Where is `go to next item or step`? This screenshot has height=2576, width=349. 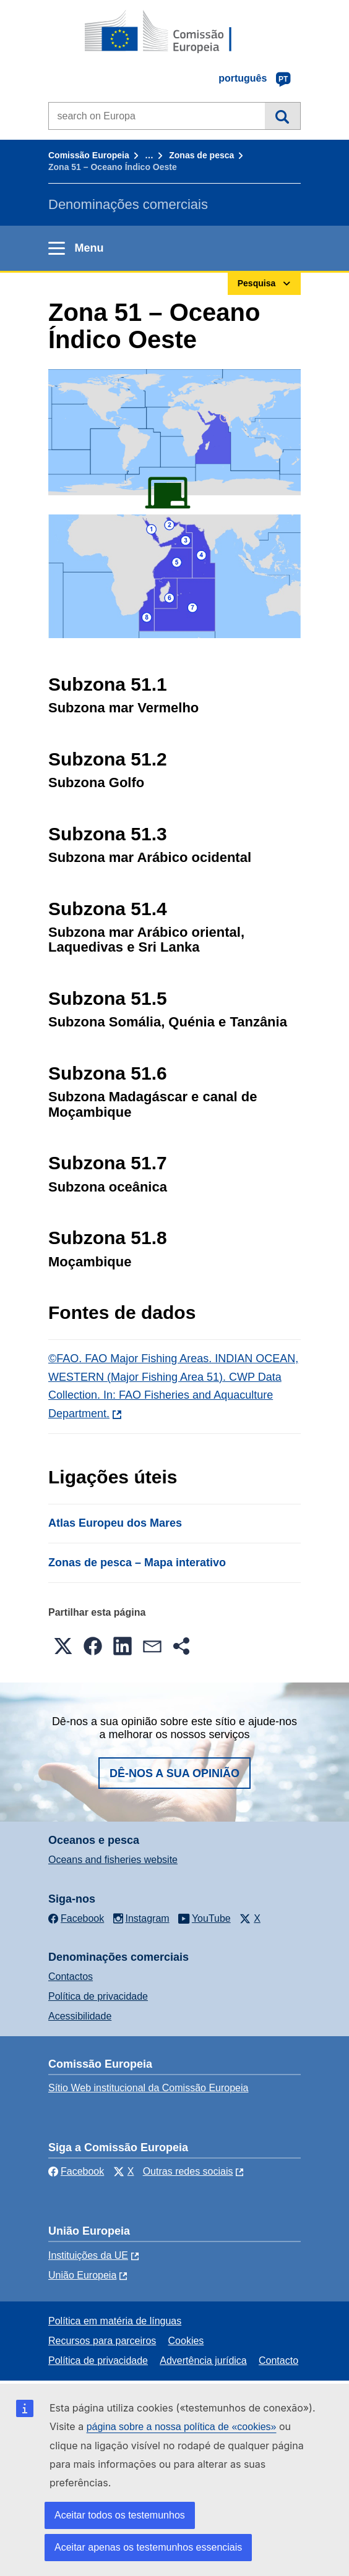 go to next item or step is located at coordinates (225, 417).